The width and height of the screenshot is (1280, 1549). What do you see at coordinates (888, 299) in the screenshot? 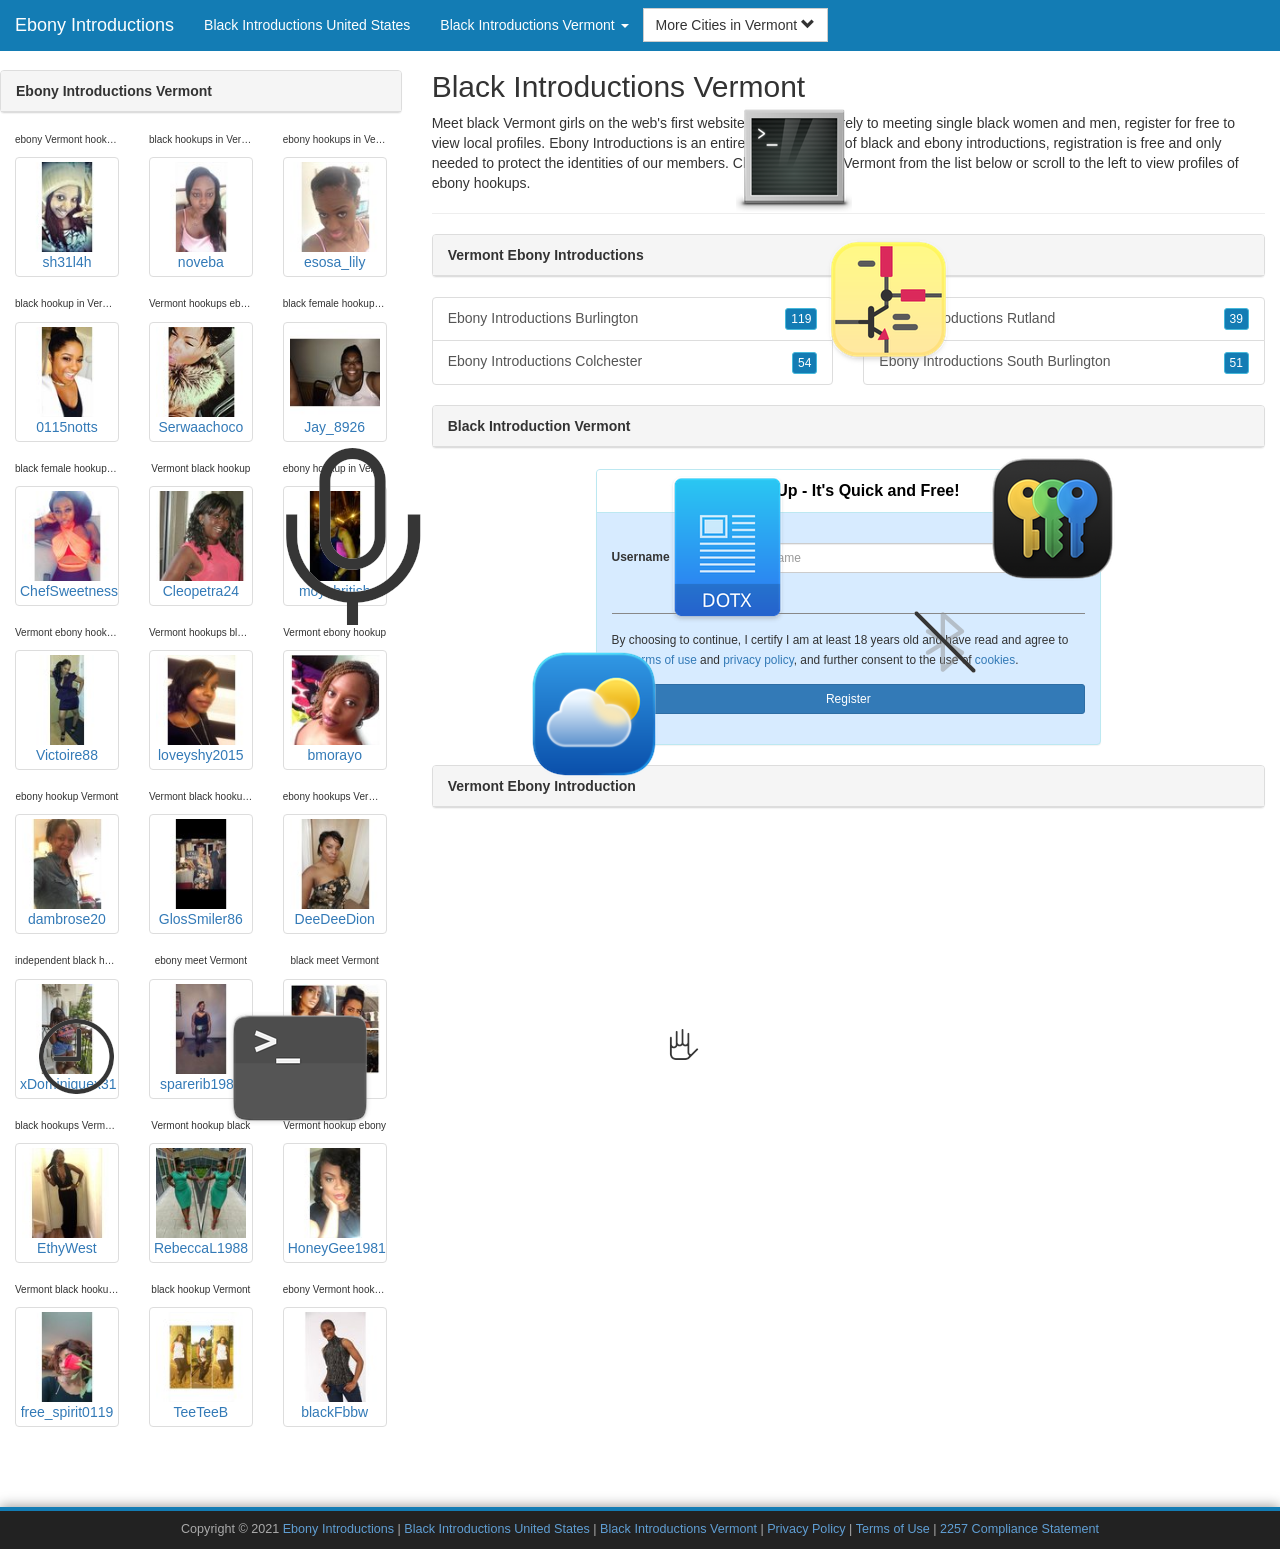
I see `open eeschema schematic editor` at bounding box center [888, 299].